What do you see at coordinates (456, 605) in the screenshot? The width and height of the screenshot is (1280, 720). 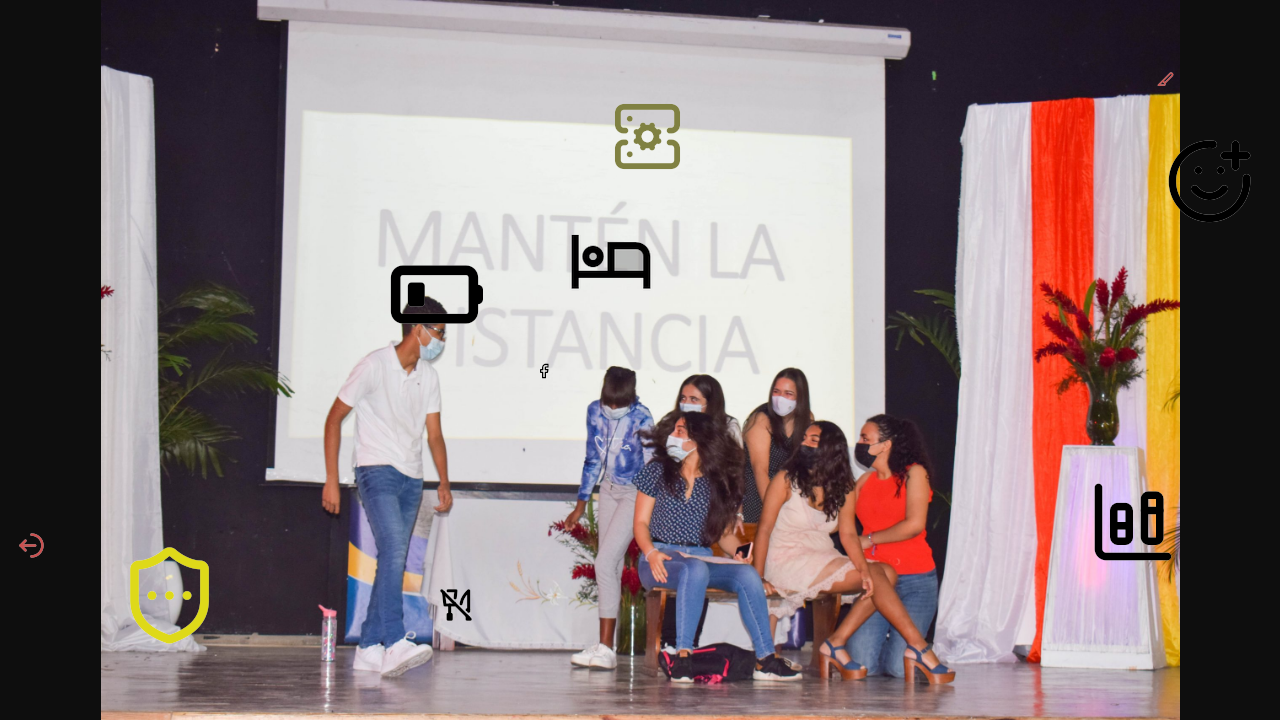 I see `indicates cooking or kitchen features are disabled` at bounding box center [456, 605].